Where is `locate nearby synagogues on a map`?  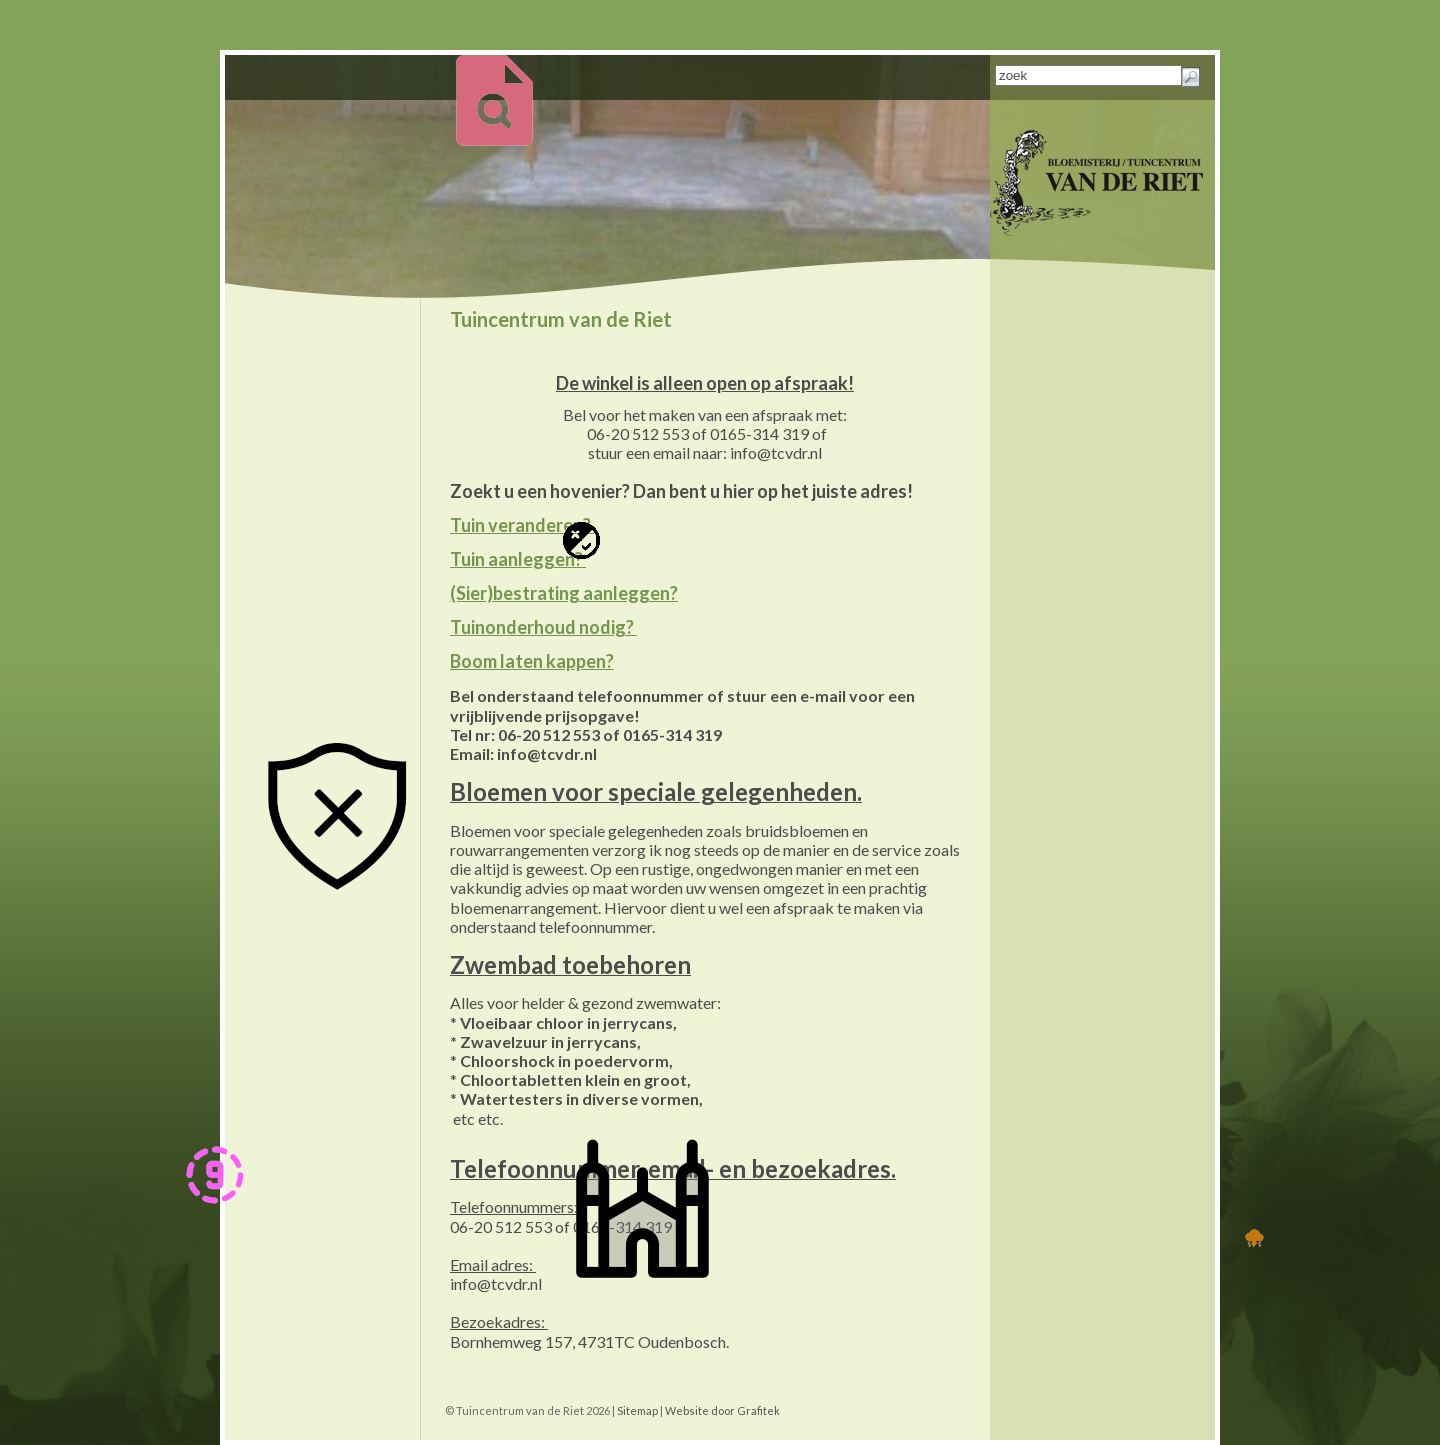 locate nearby synagogues on a map is located at coordinates (642, 1211).